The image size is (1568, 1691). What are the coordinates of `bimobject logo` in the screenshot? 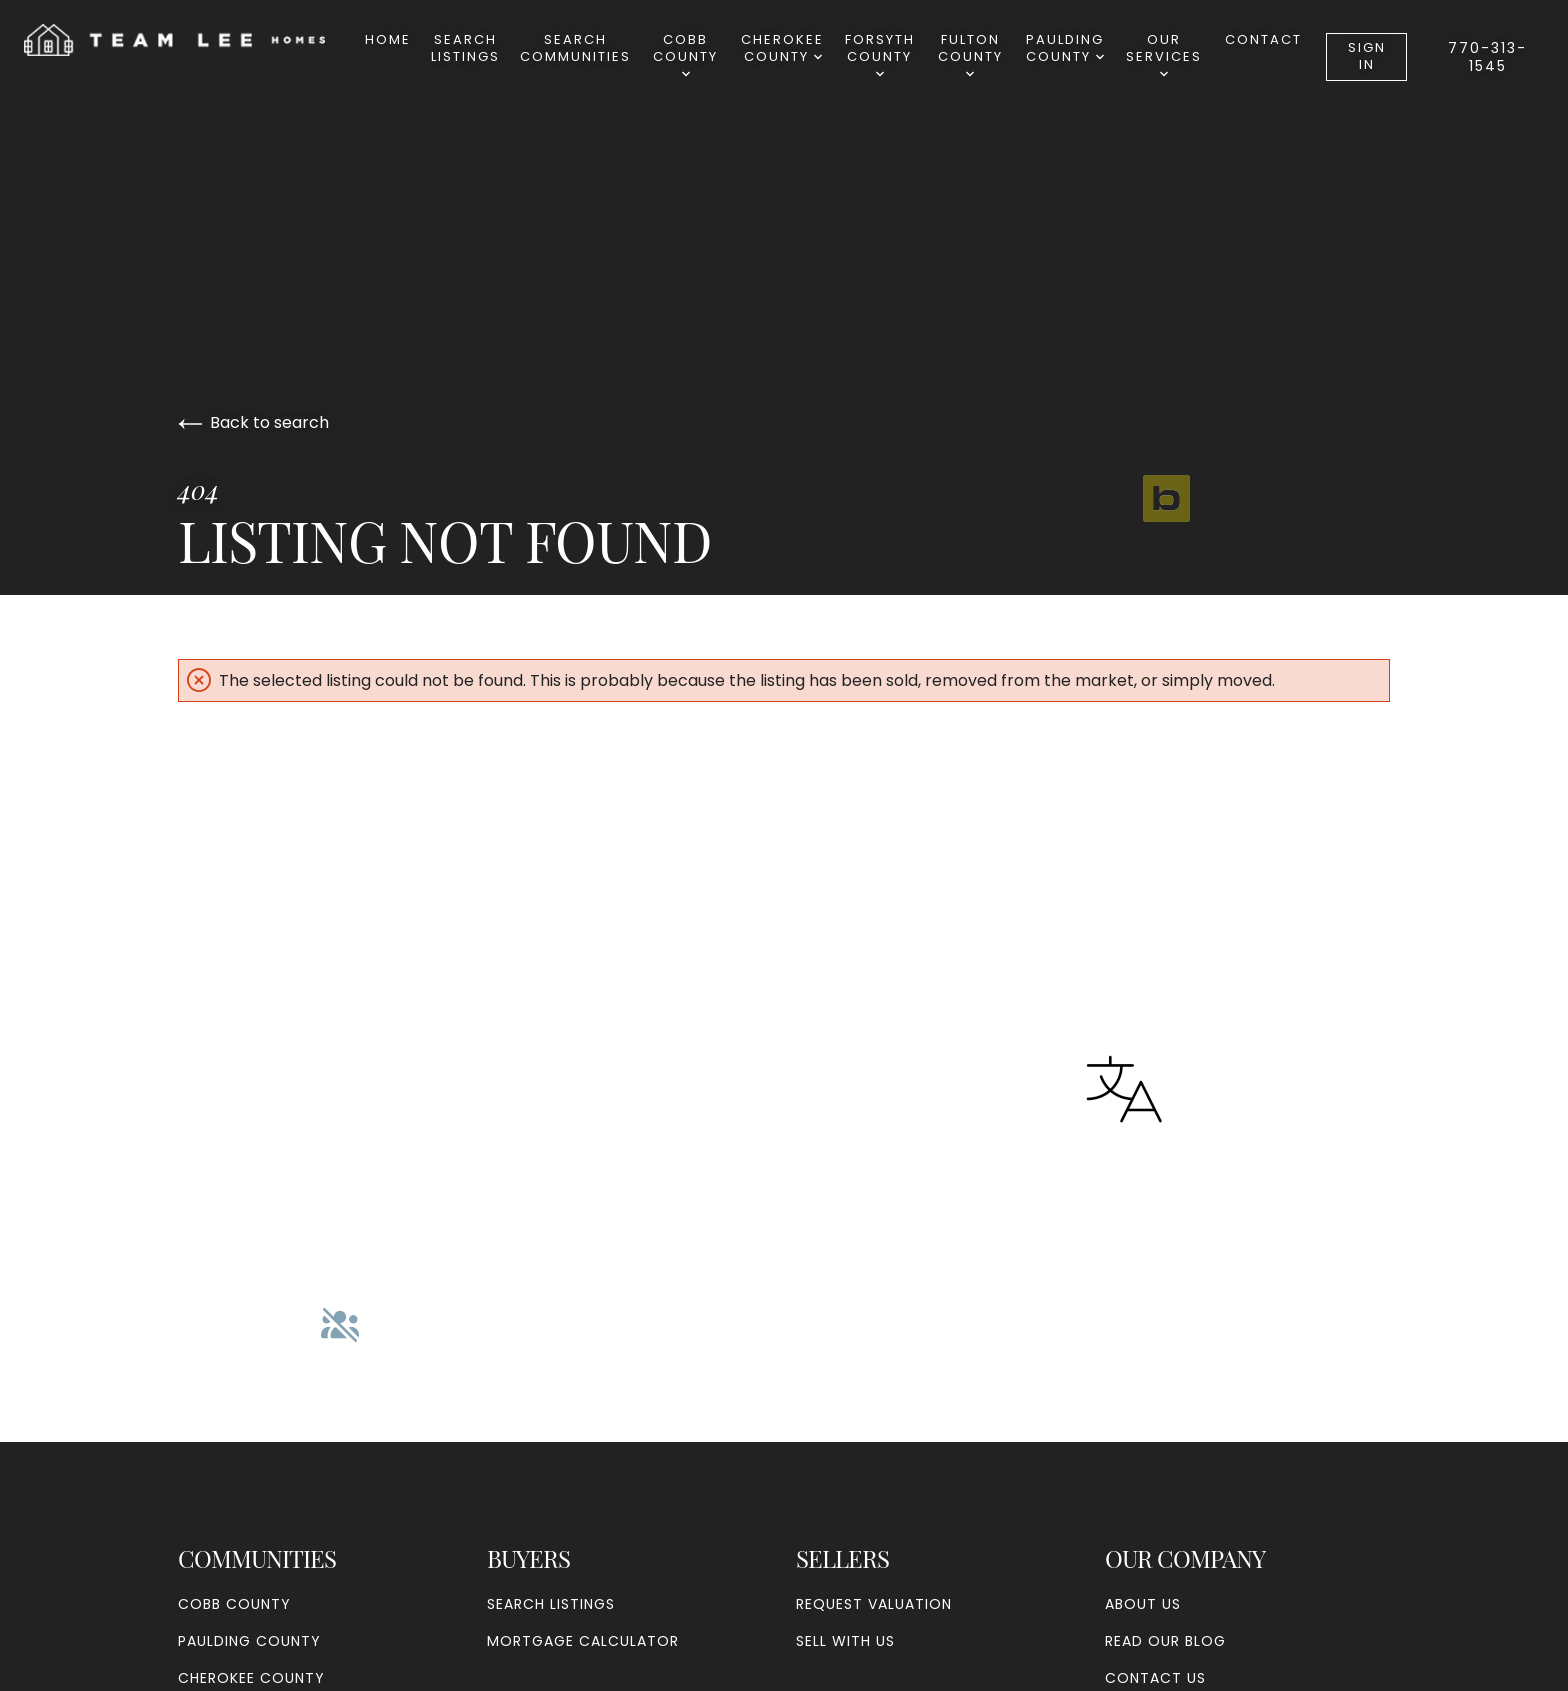 It's located at (1166, 498).